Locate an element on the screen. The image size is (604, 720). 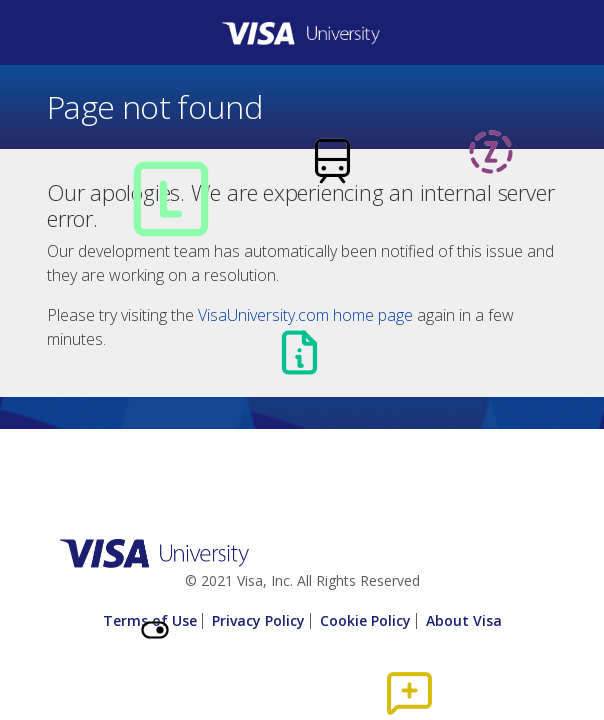
toggle switch in the on position is located at coordinates (155, 630).